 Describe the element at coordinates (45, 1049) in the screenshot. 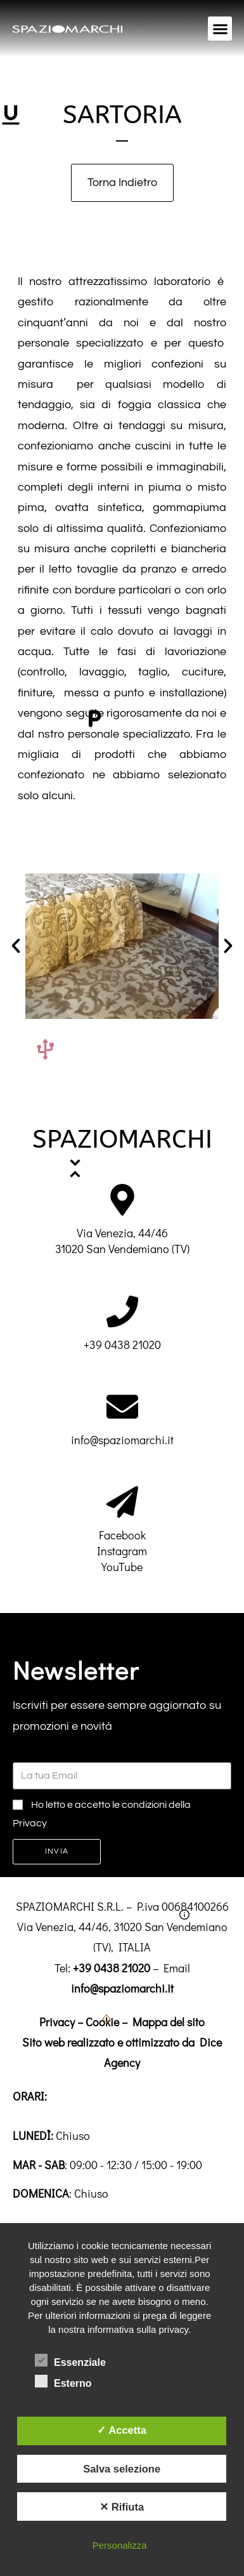

I see `indicates USB connection available` at that location.